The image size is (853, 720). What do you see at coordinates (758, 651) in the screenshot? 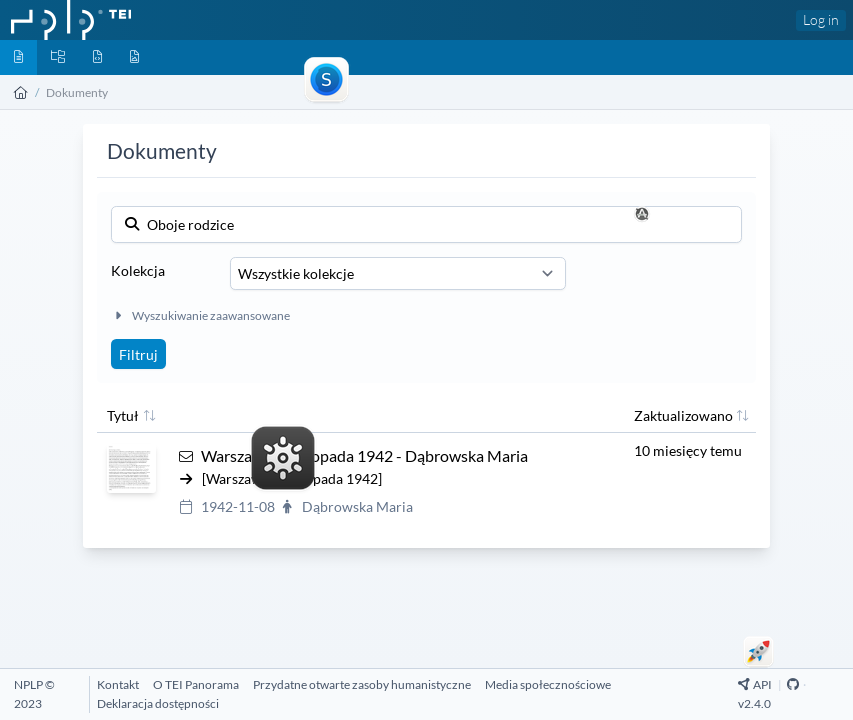
I see `launch ibus typing booster input method` at bounding box center [758, 651].